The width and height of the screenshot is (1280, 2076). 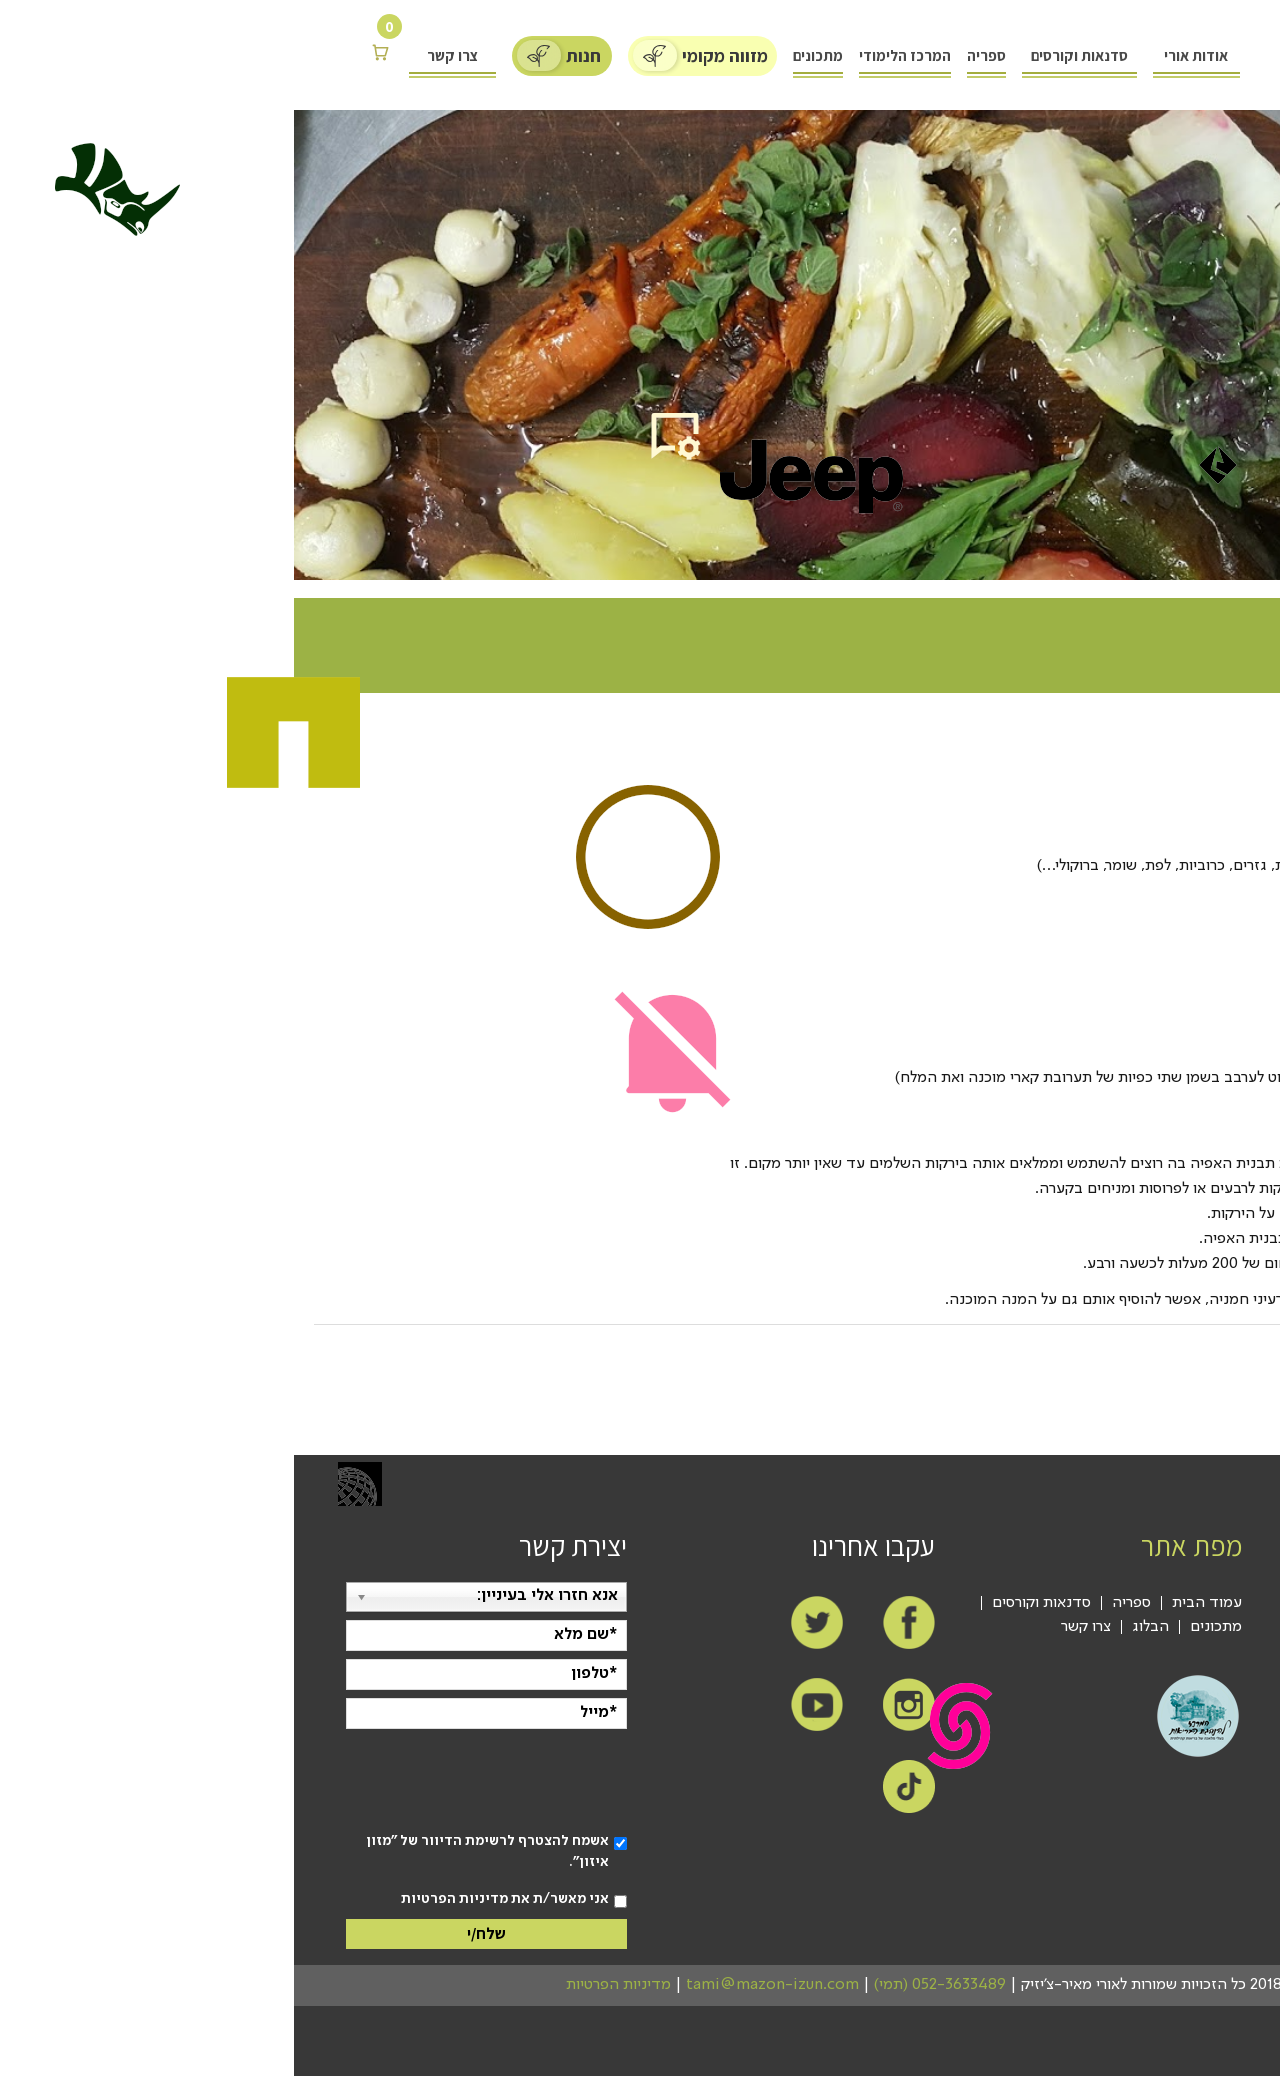 What do you see at coordinates (293, 732) in the screenshot?
I see `NetApp company logo` at bounding box center [293, 732].